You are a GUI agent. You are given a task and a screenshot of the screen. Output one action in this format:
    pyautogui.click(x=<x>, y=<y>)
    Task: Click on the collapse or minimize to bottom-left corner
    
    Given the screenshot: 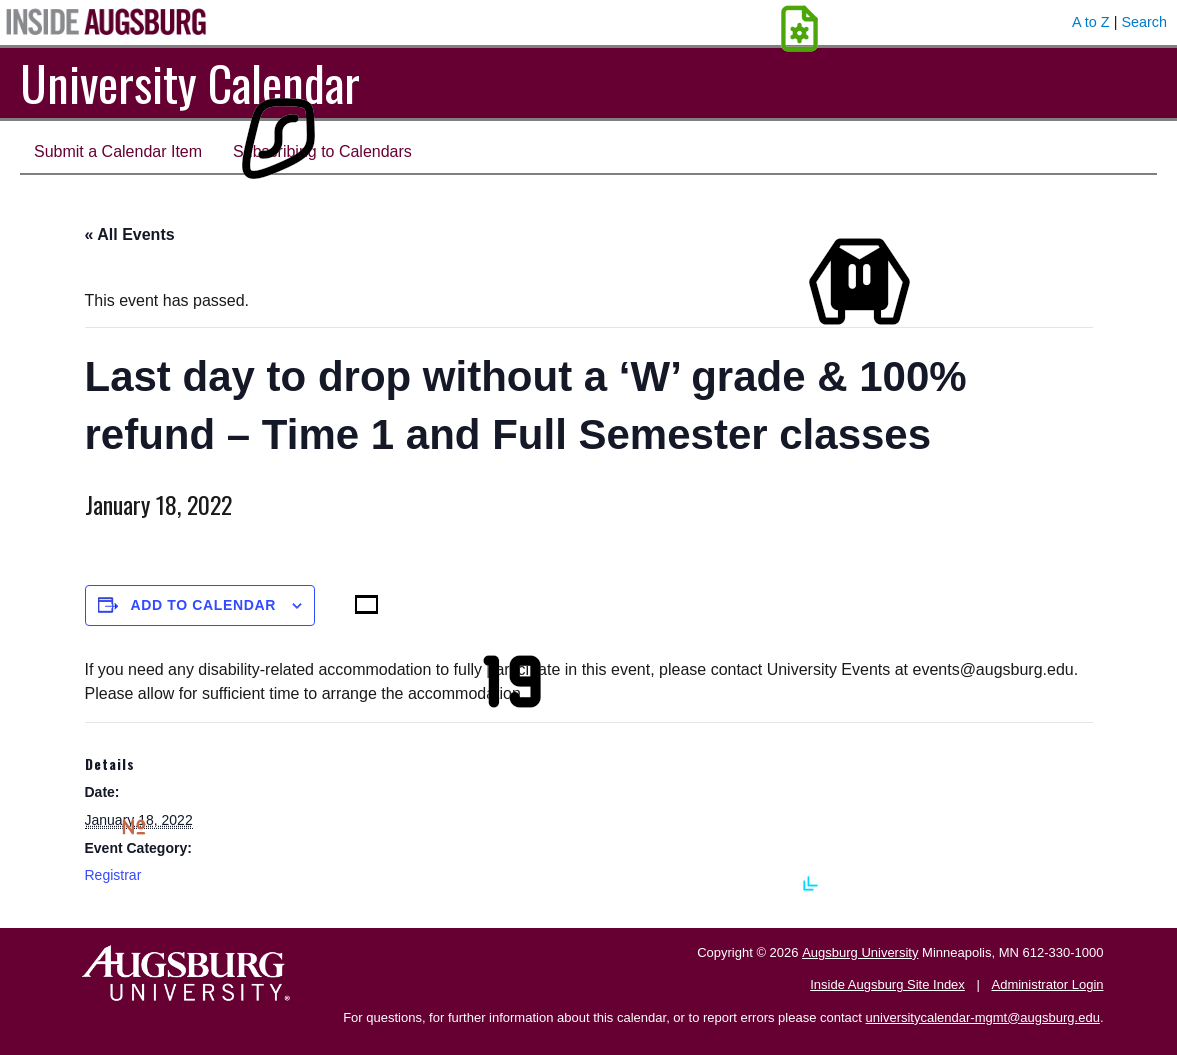 What is the action you would take?
    pyautogui.click(x=809, y=884)
    